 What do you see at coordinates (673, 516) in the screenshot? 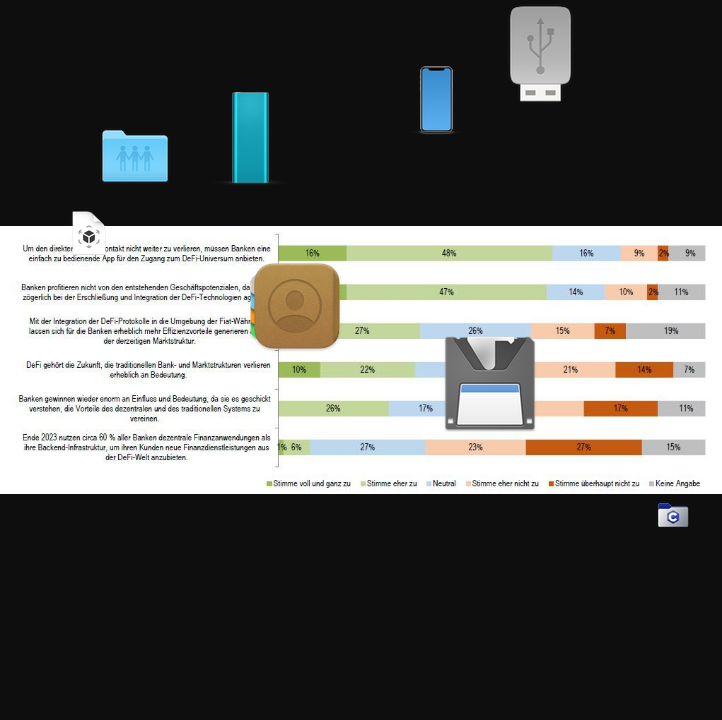
I see `open folder containing C programming files` at bounding box center [673, 516].